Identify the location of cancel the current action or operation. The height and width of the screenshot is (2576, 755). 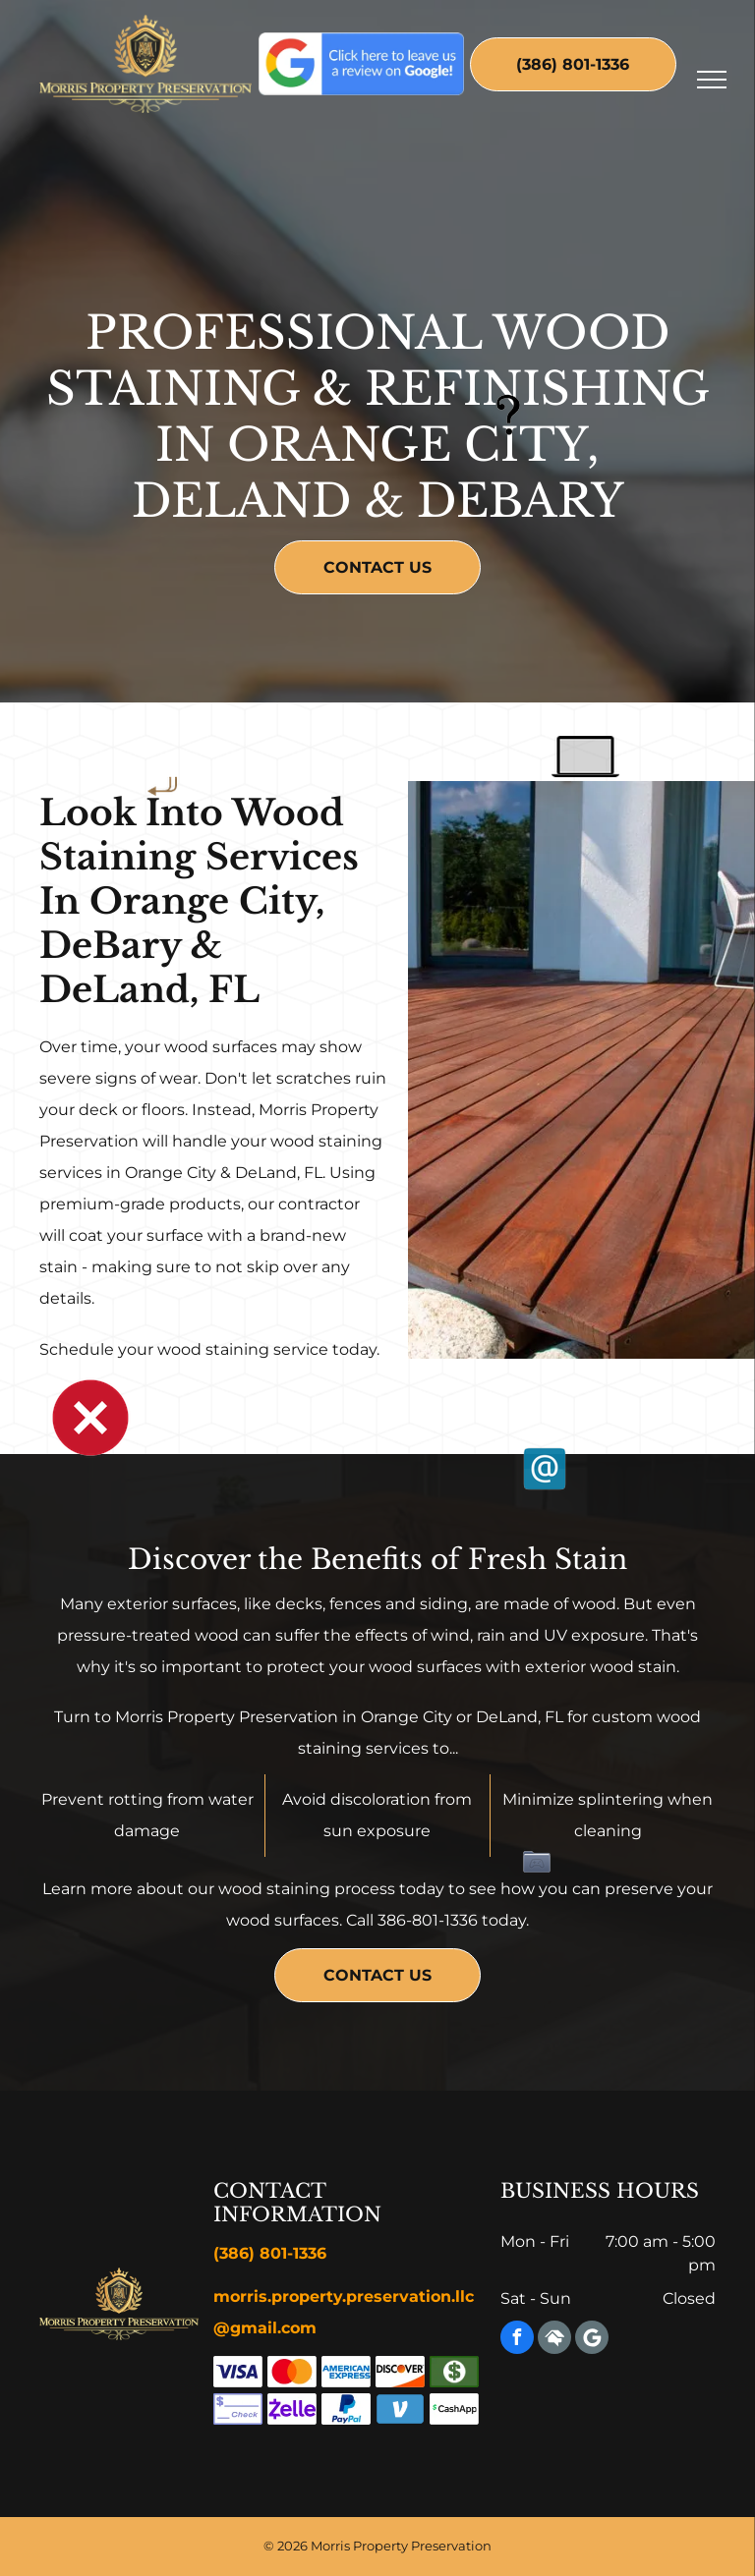
(90, 1418).